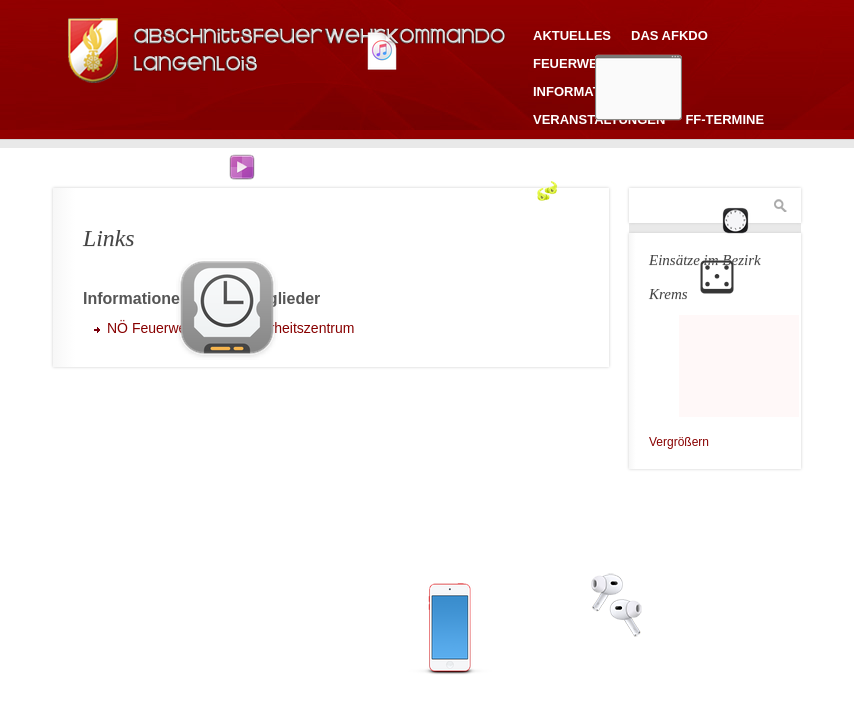 The width and height of the screenshot is (854, 720). What do you see at coordinates (450, 629) in the screenshot?
I see `iPod Touch device connected` at bounding box center [450, 629].